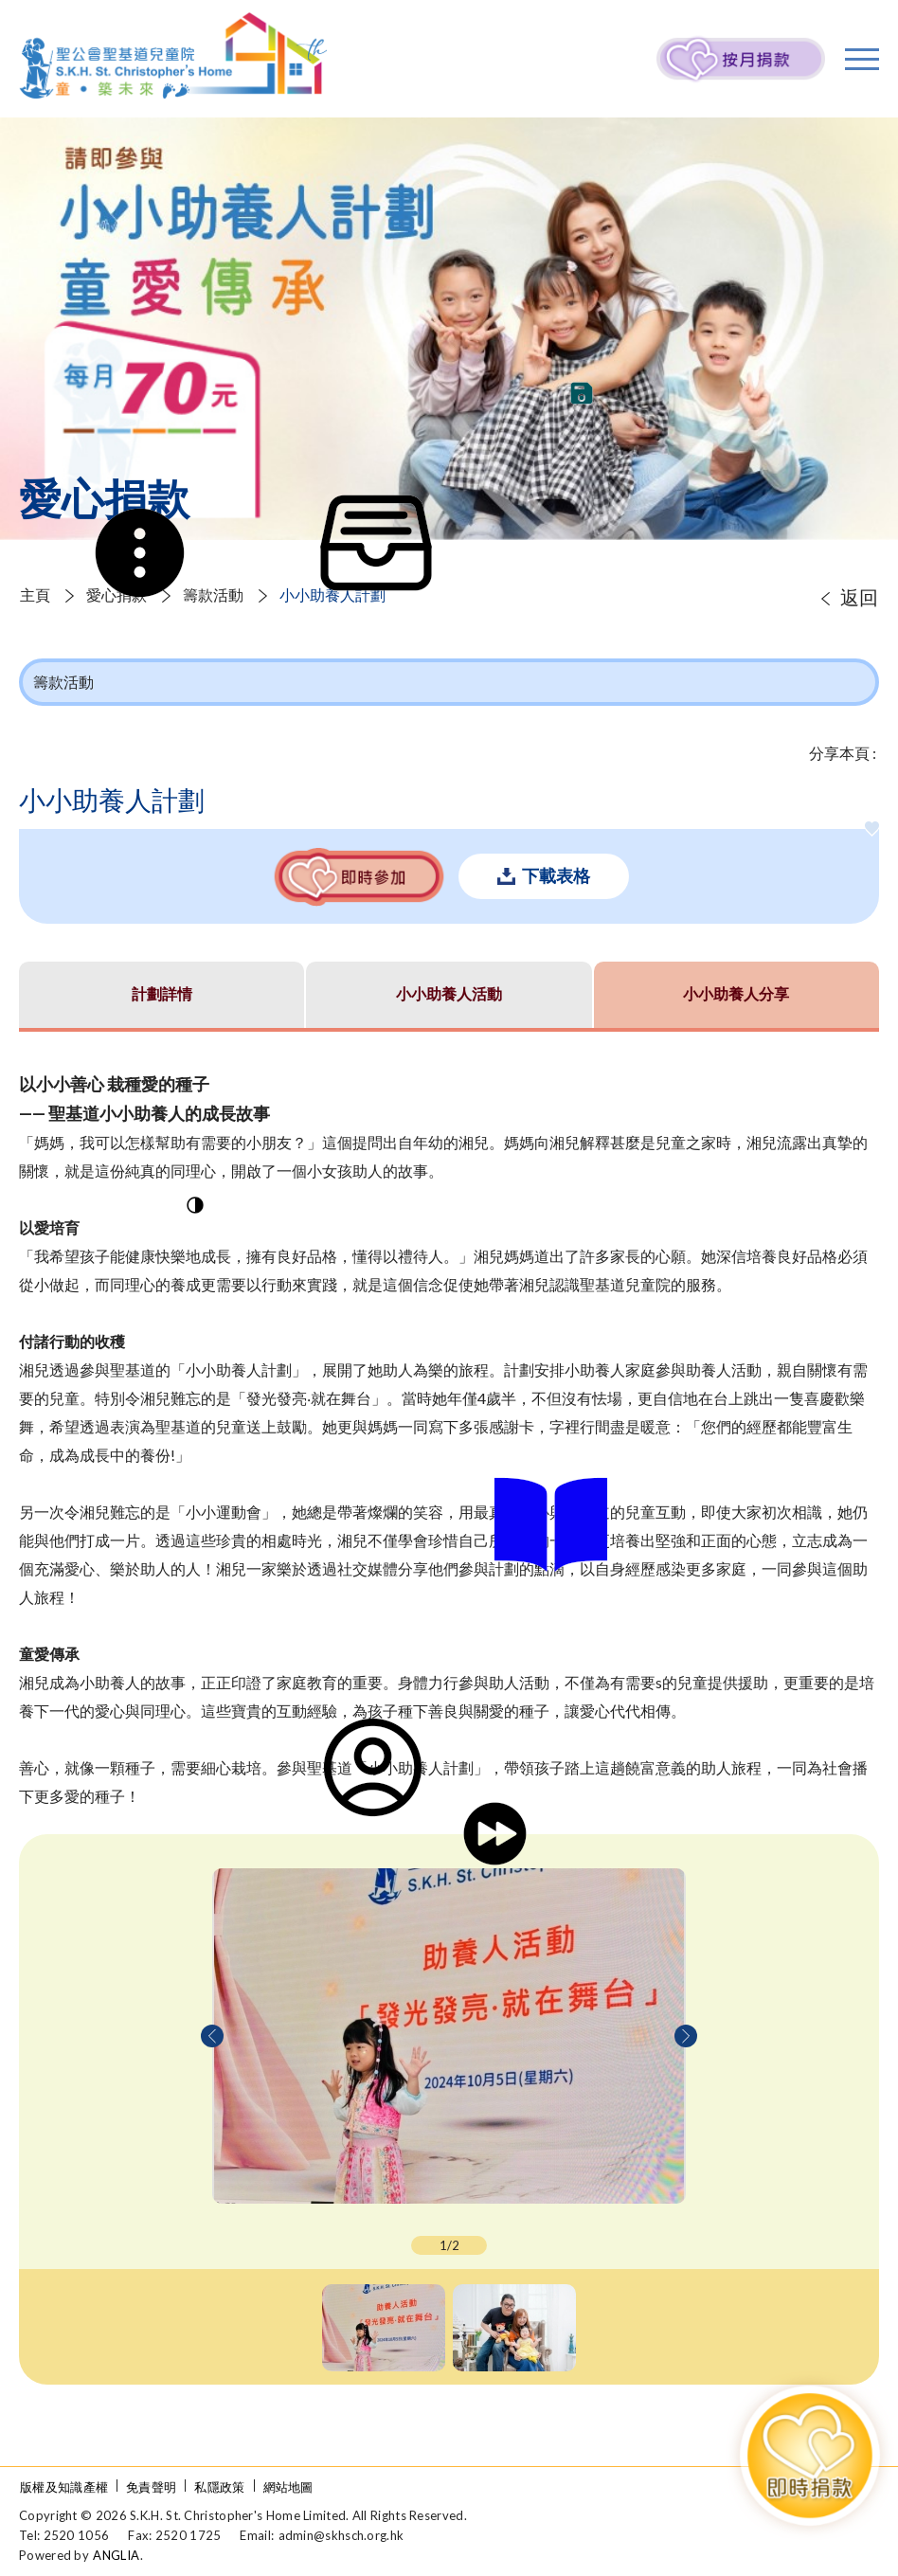 The height and width of the screenshot is (2576, 898). What do you see at coordinates (582, 393) in the screenshot?
I see `save current file or document` at bounding box center [582, 393].